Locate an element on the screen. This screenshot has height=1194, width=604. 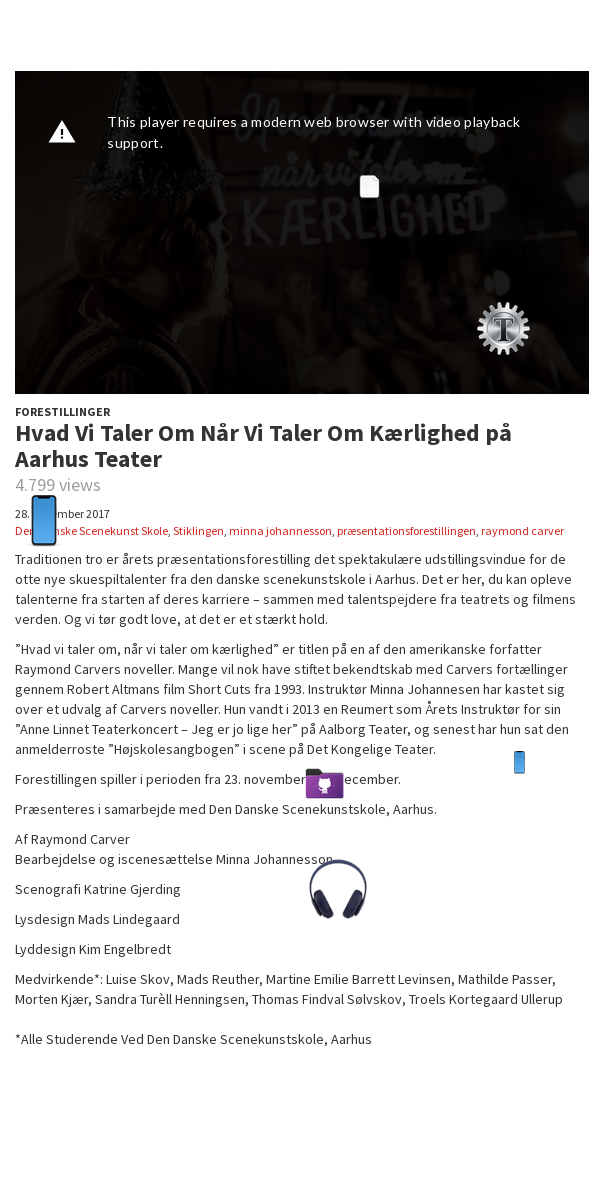
iPhone 11 device icon is located at coordinates (44, 521).